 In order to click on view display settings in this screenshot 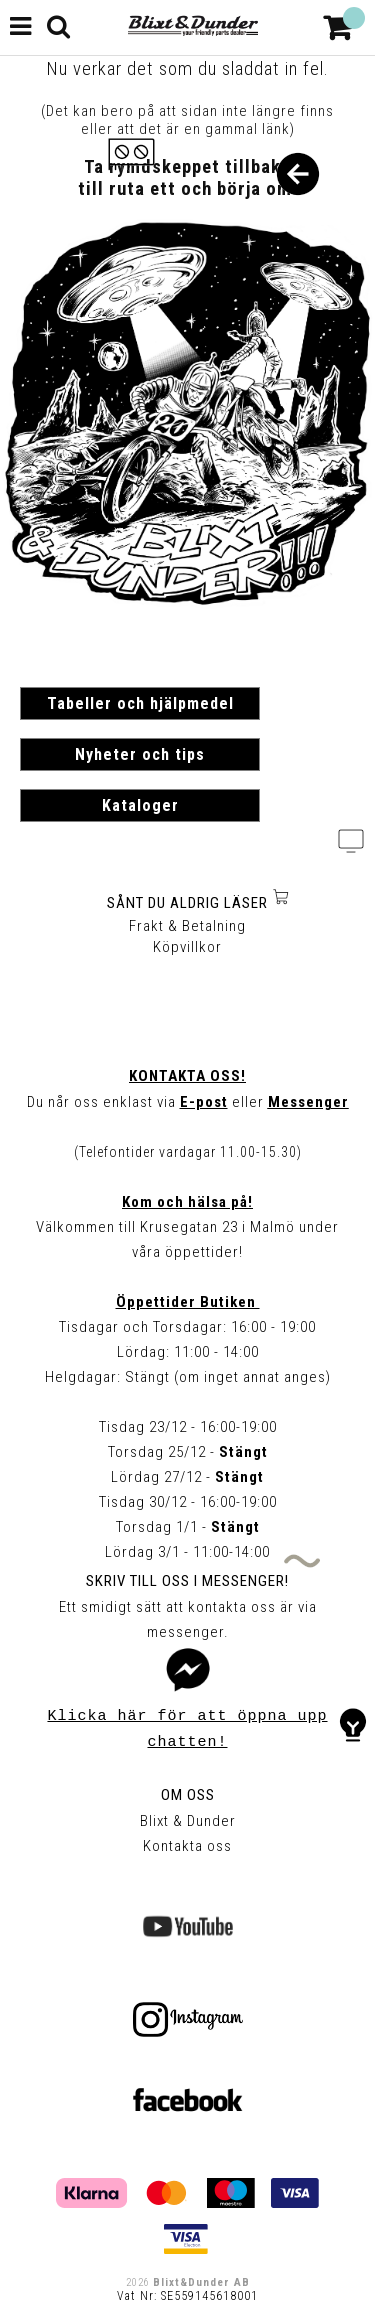, I will do `click(351, 840)`.